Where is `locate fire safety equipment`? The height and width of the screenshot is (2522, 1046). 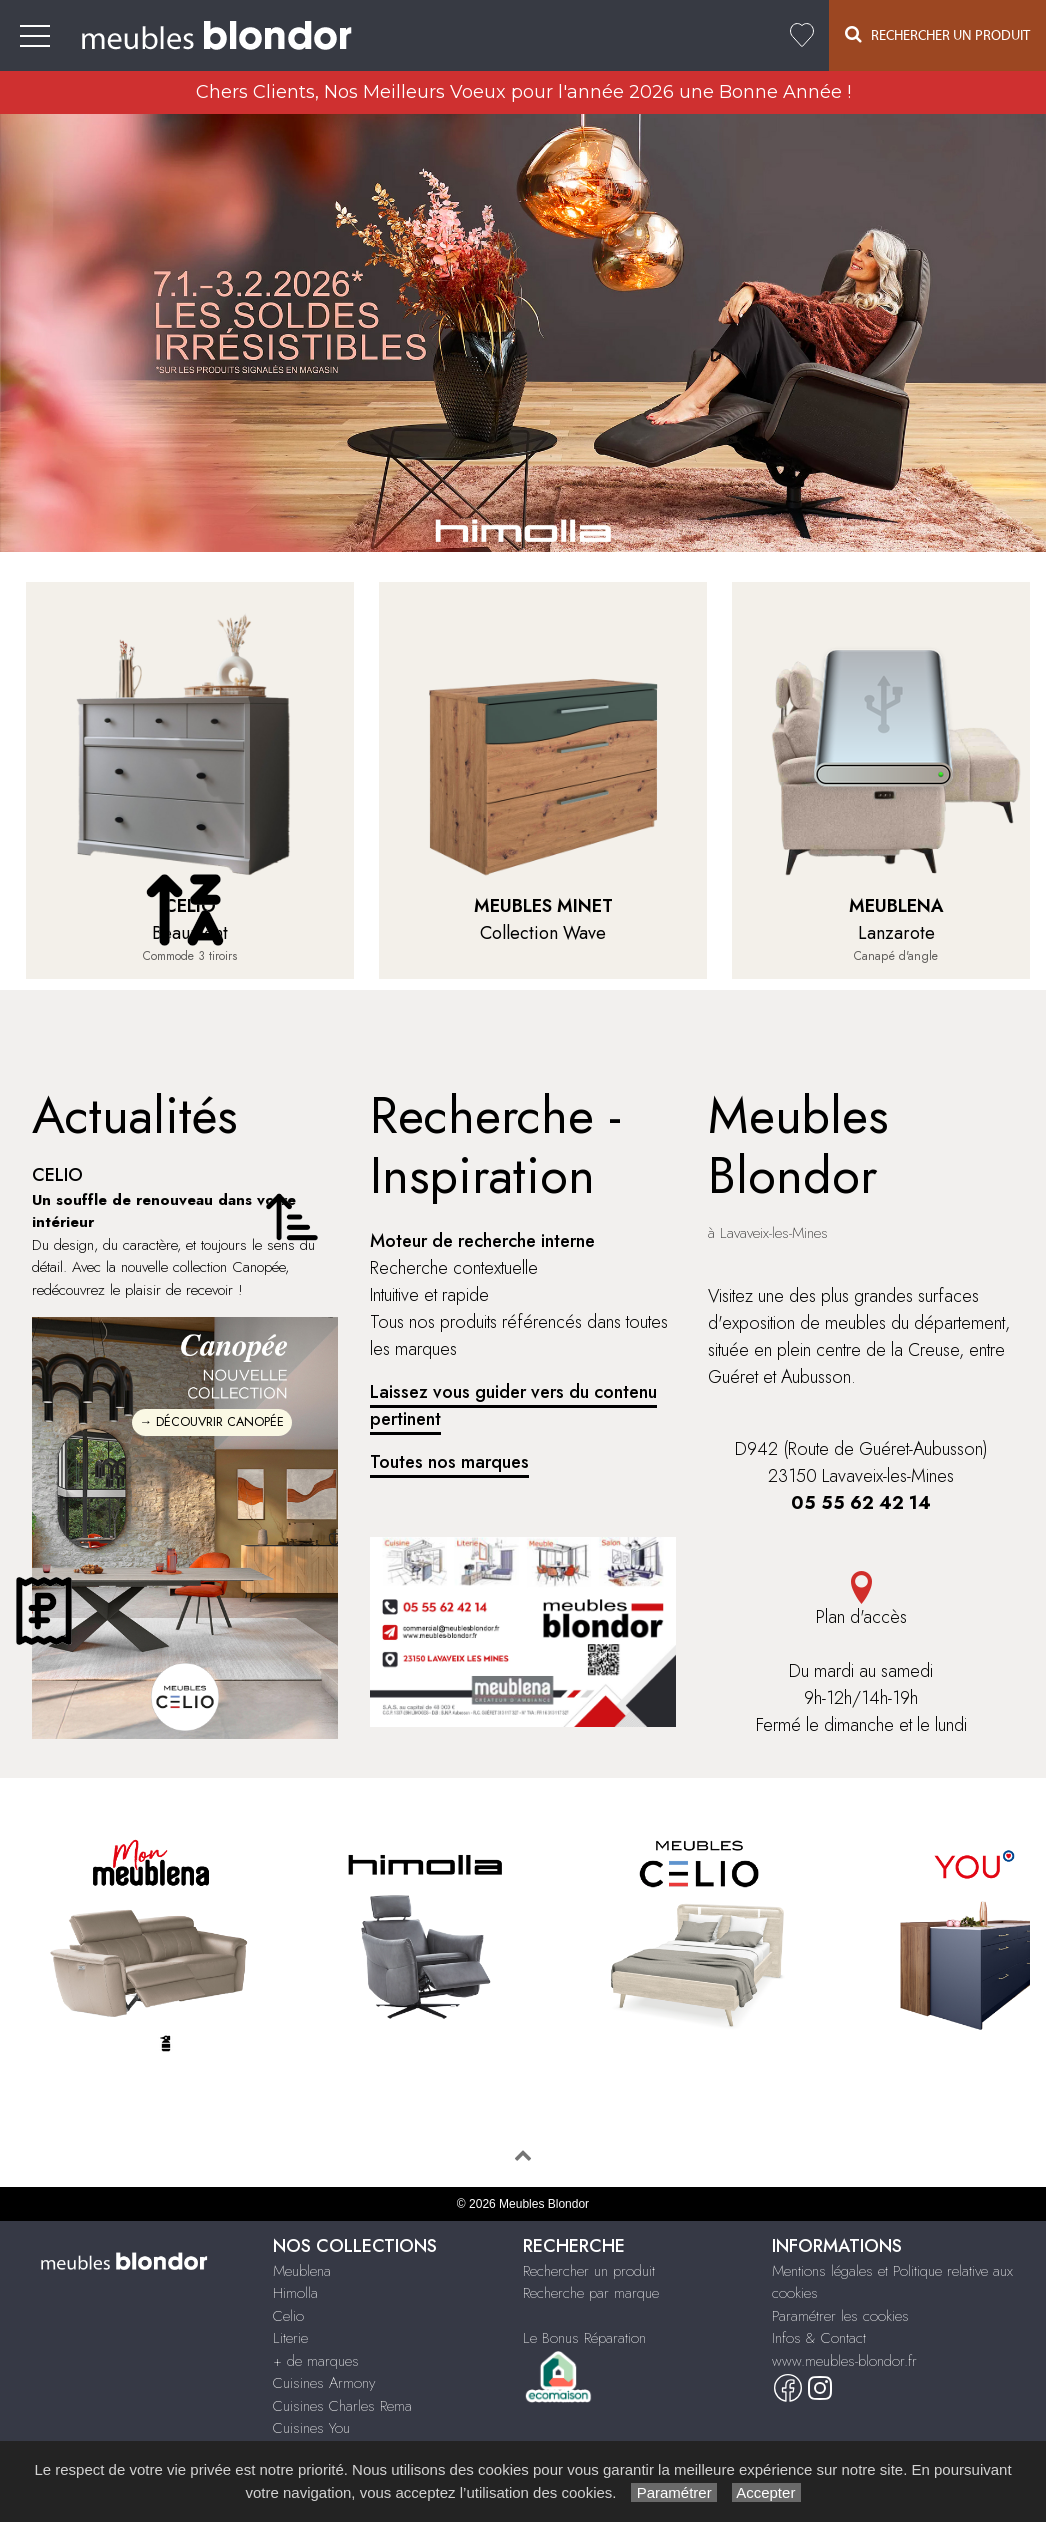 locate fire safety equipment is located at coordinates (166, 2043).